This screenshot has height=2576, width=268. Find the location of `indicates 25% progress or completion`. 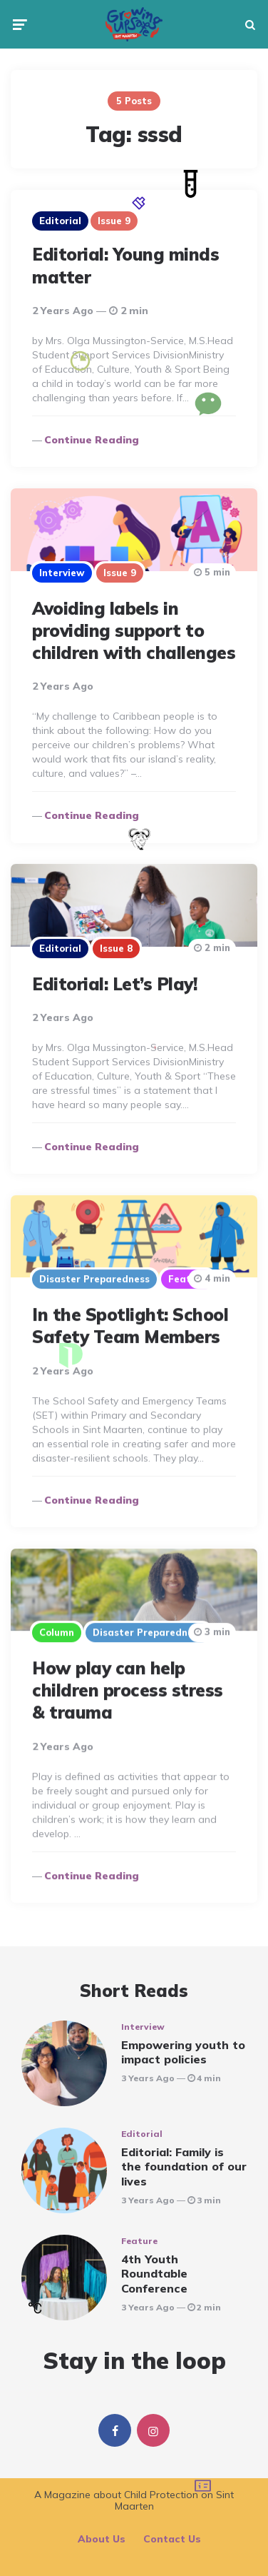

indicates 25% progress or completion is located at coordinates (80, 361).